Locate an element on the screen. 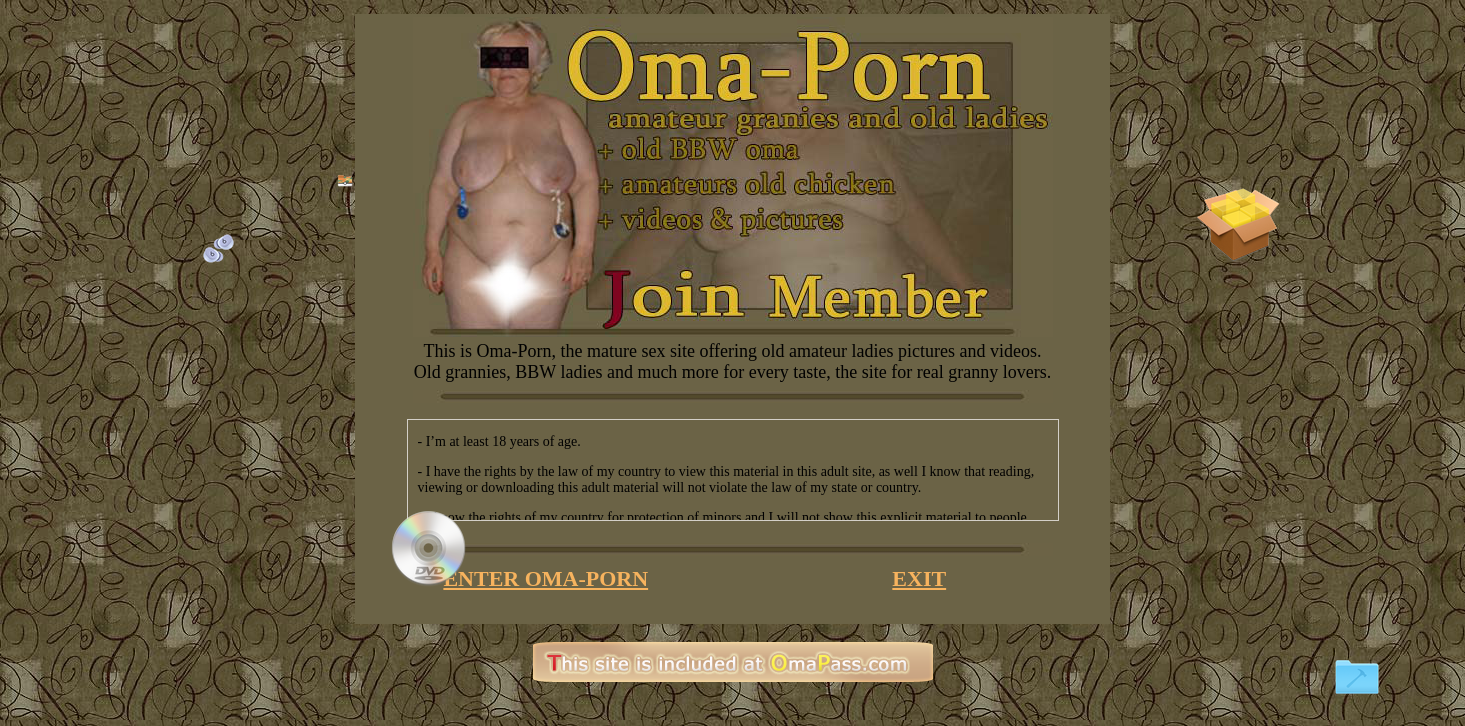 This screenshot has height=726, width=1465. connect Beats earbuds via bluetooth is located at coordinates (218, 248).